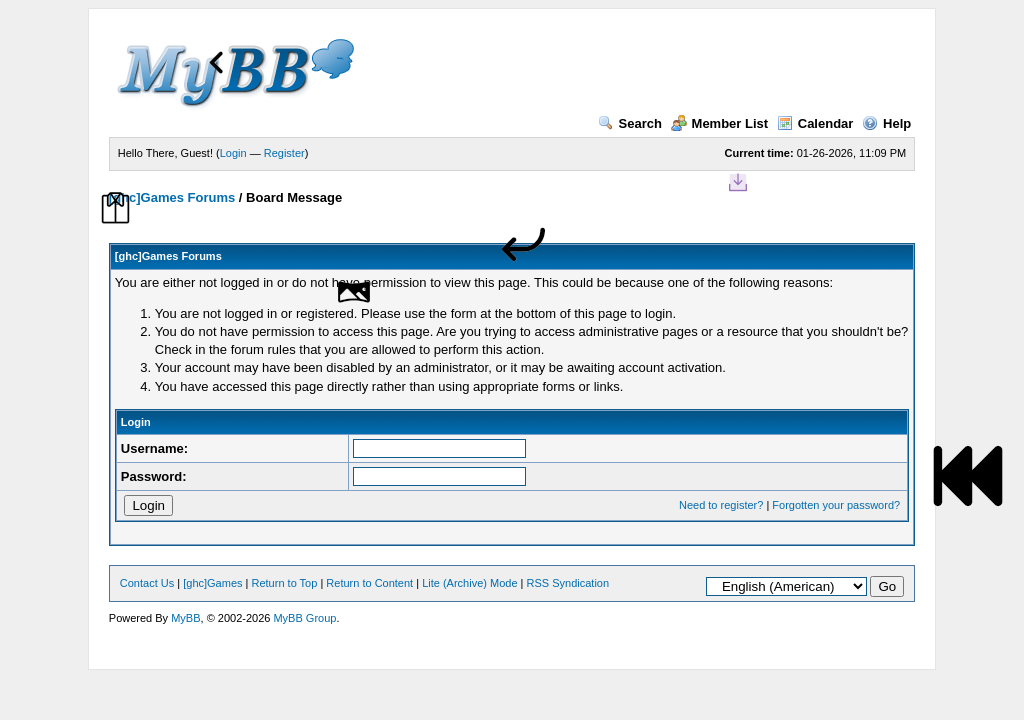 This screenshot has width=1024, height=720. What do you see at coordinates (738, 183) in the screenshot?
I see `download a file to your device` at bounding box center [738, 183].